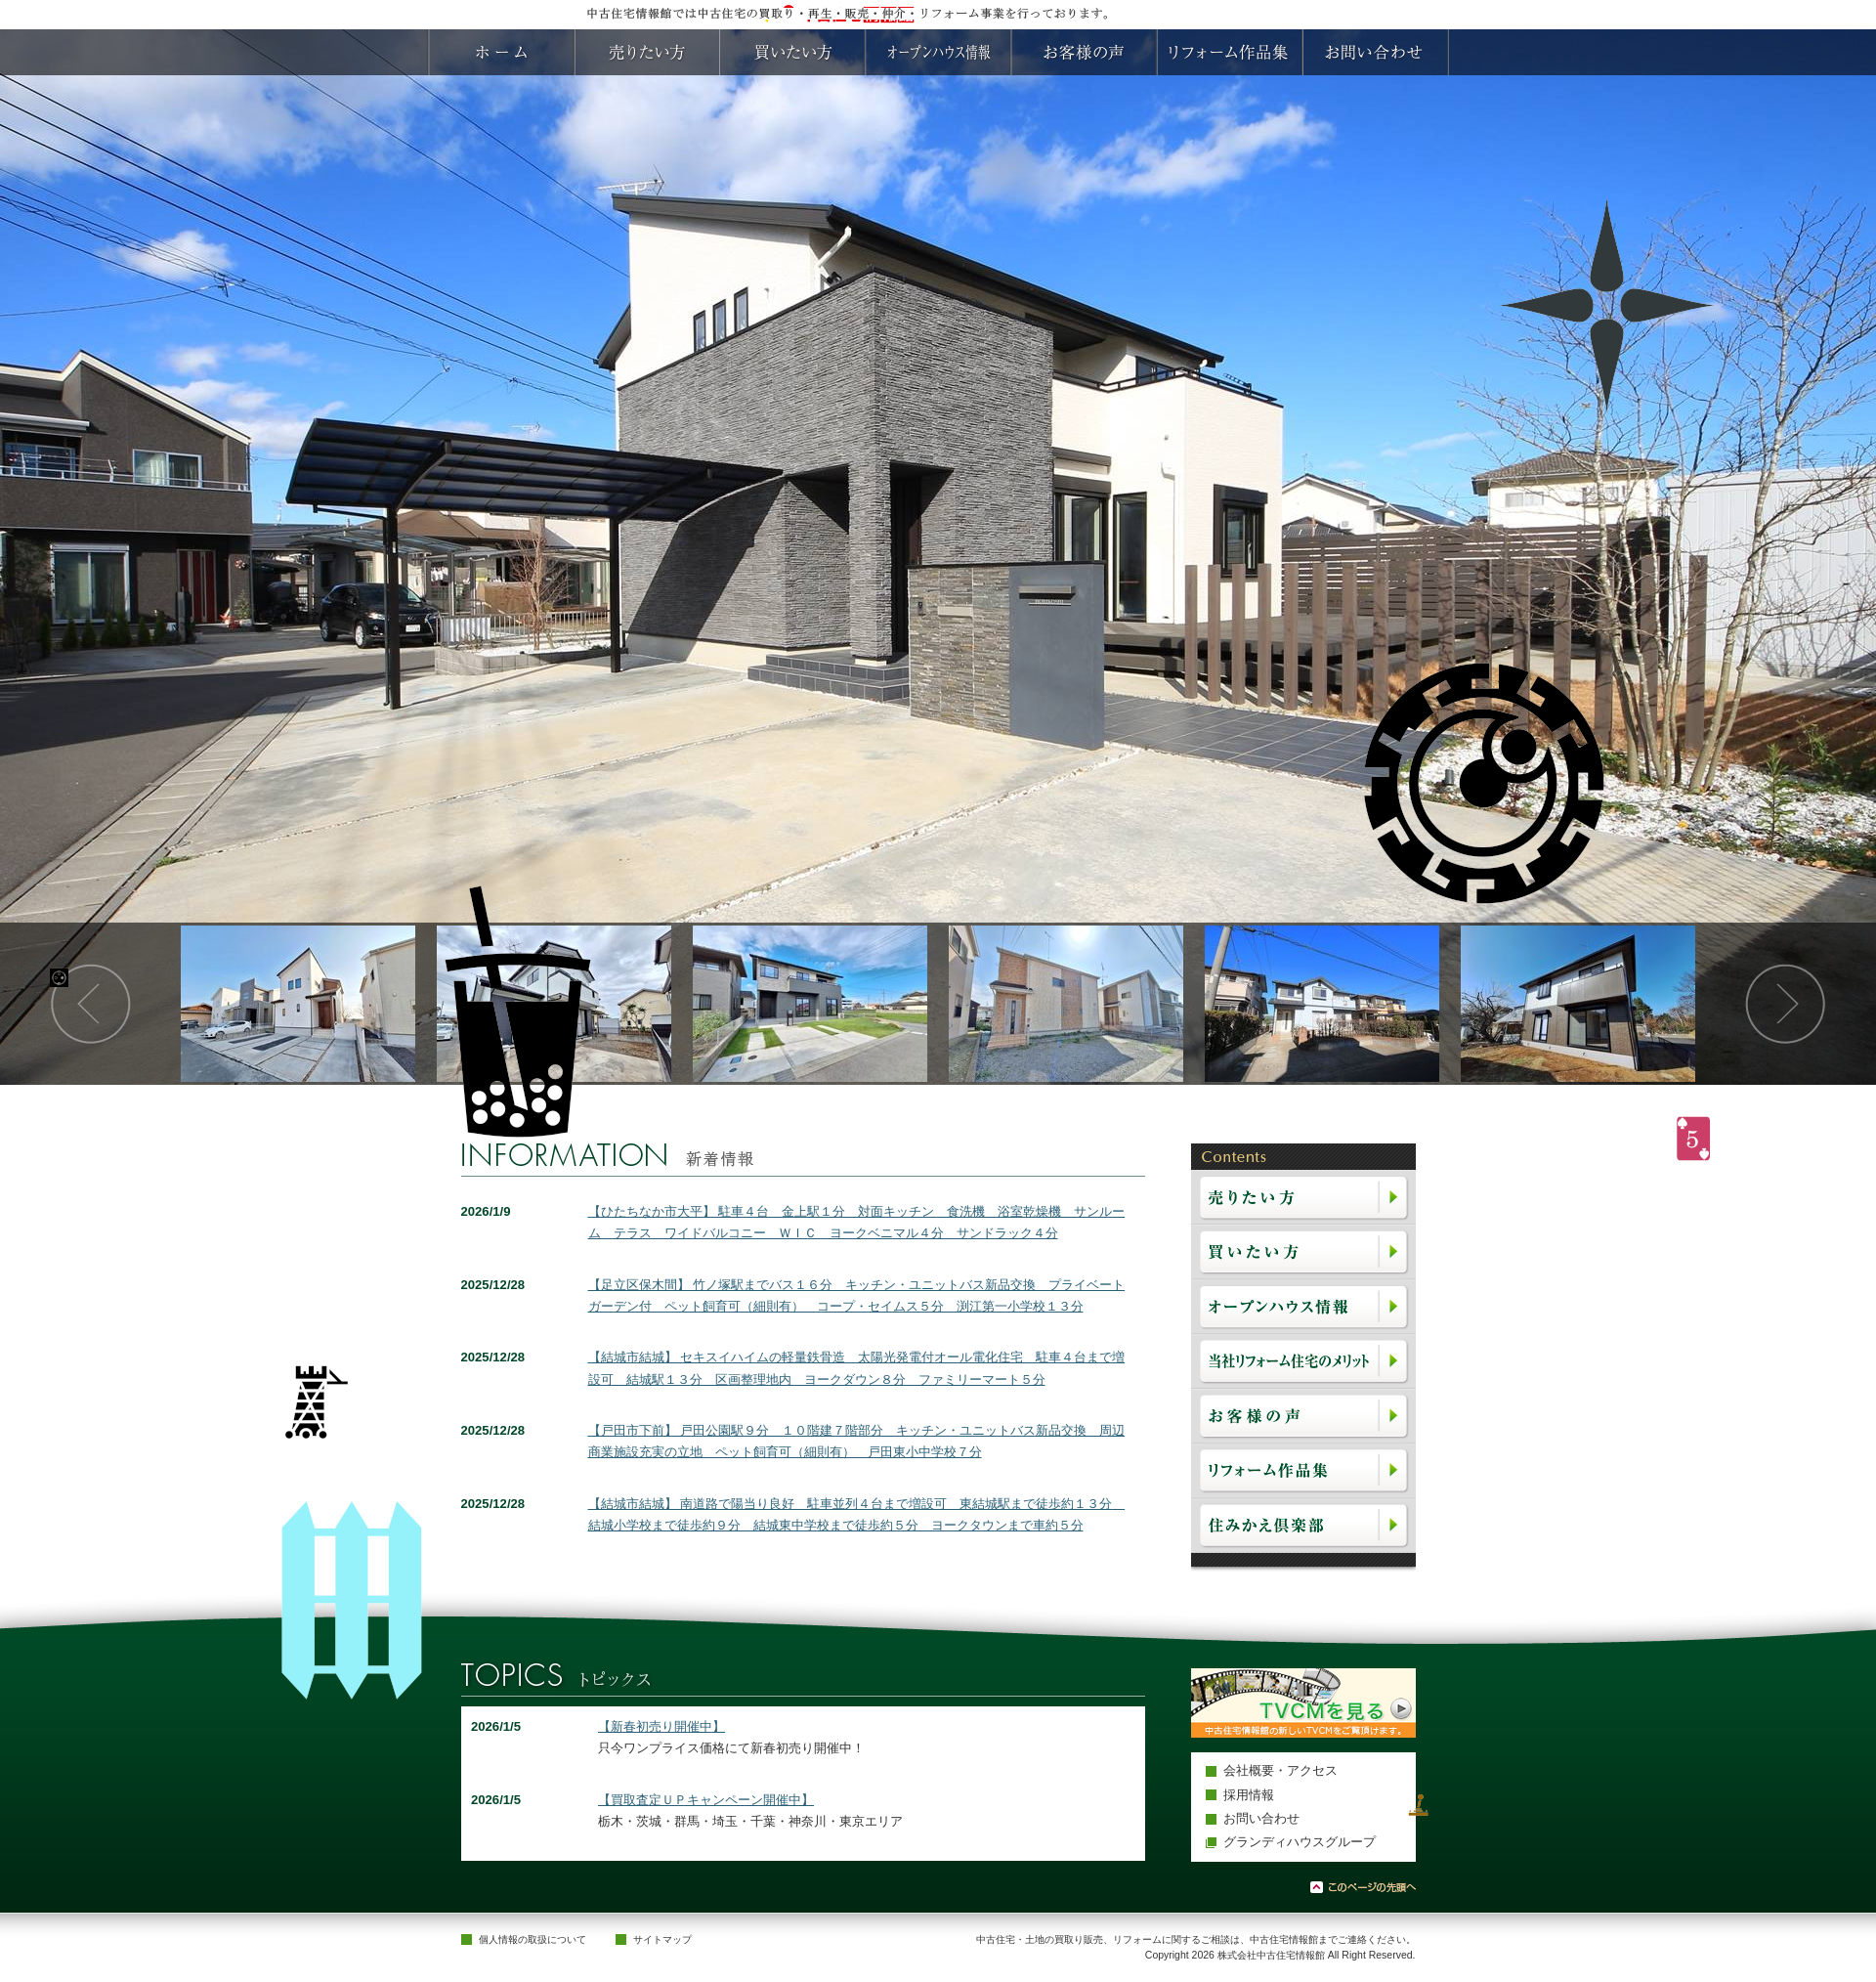 The height and width of the screenshot is (1982, 1876). What do you see at coordinates (59, 977) in the screenshot?
I see `indicates electrical outlet or power source location` at bounding box center [59, 977].